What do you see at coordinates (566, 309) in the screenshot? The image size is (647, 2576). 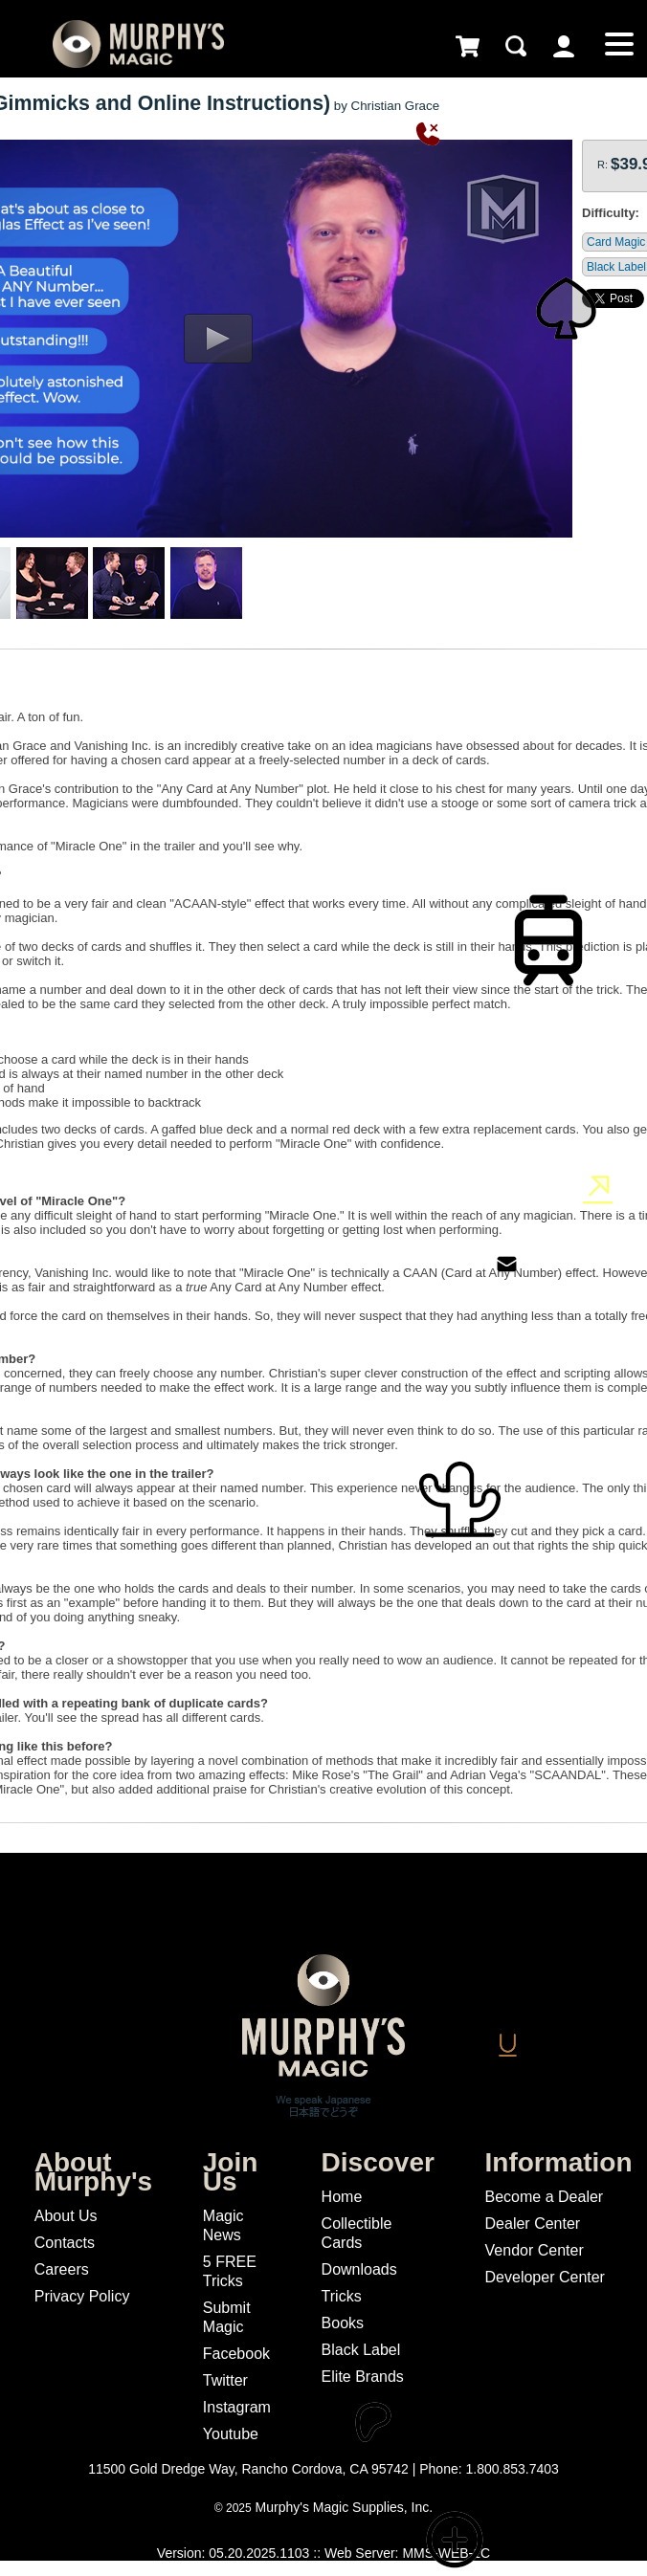 I see `playing cards or card game feature` at bounding box center [566, 309].